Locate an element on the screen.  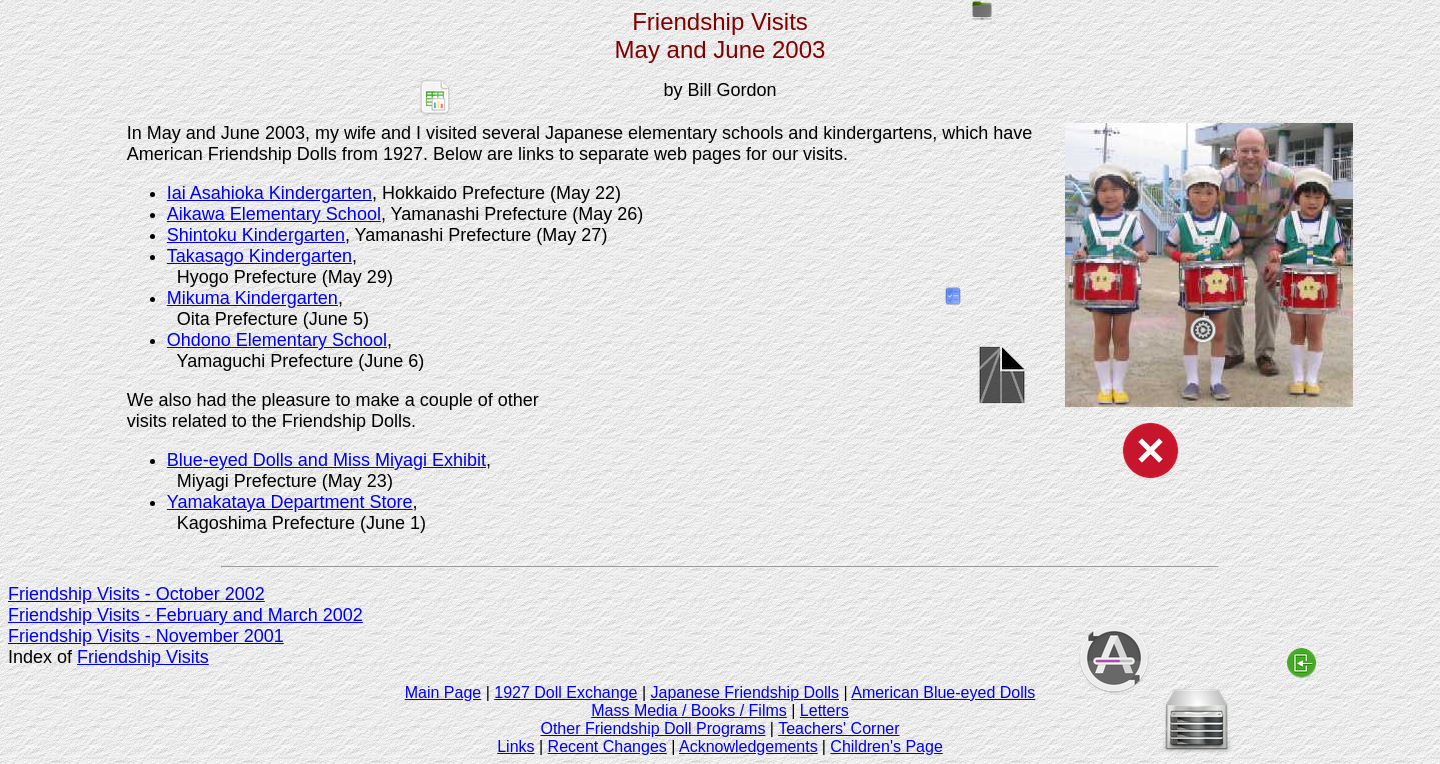
open the to-do list app is located at coordinates (953, 296).